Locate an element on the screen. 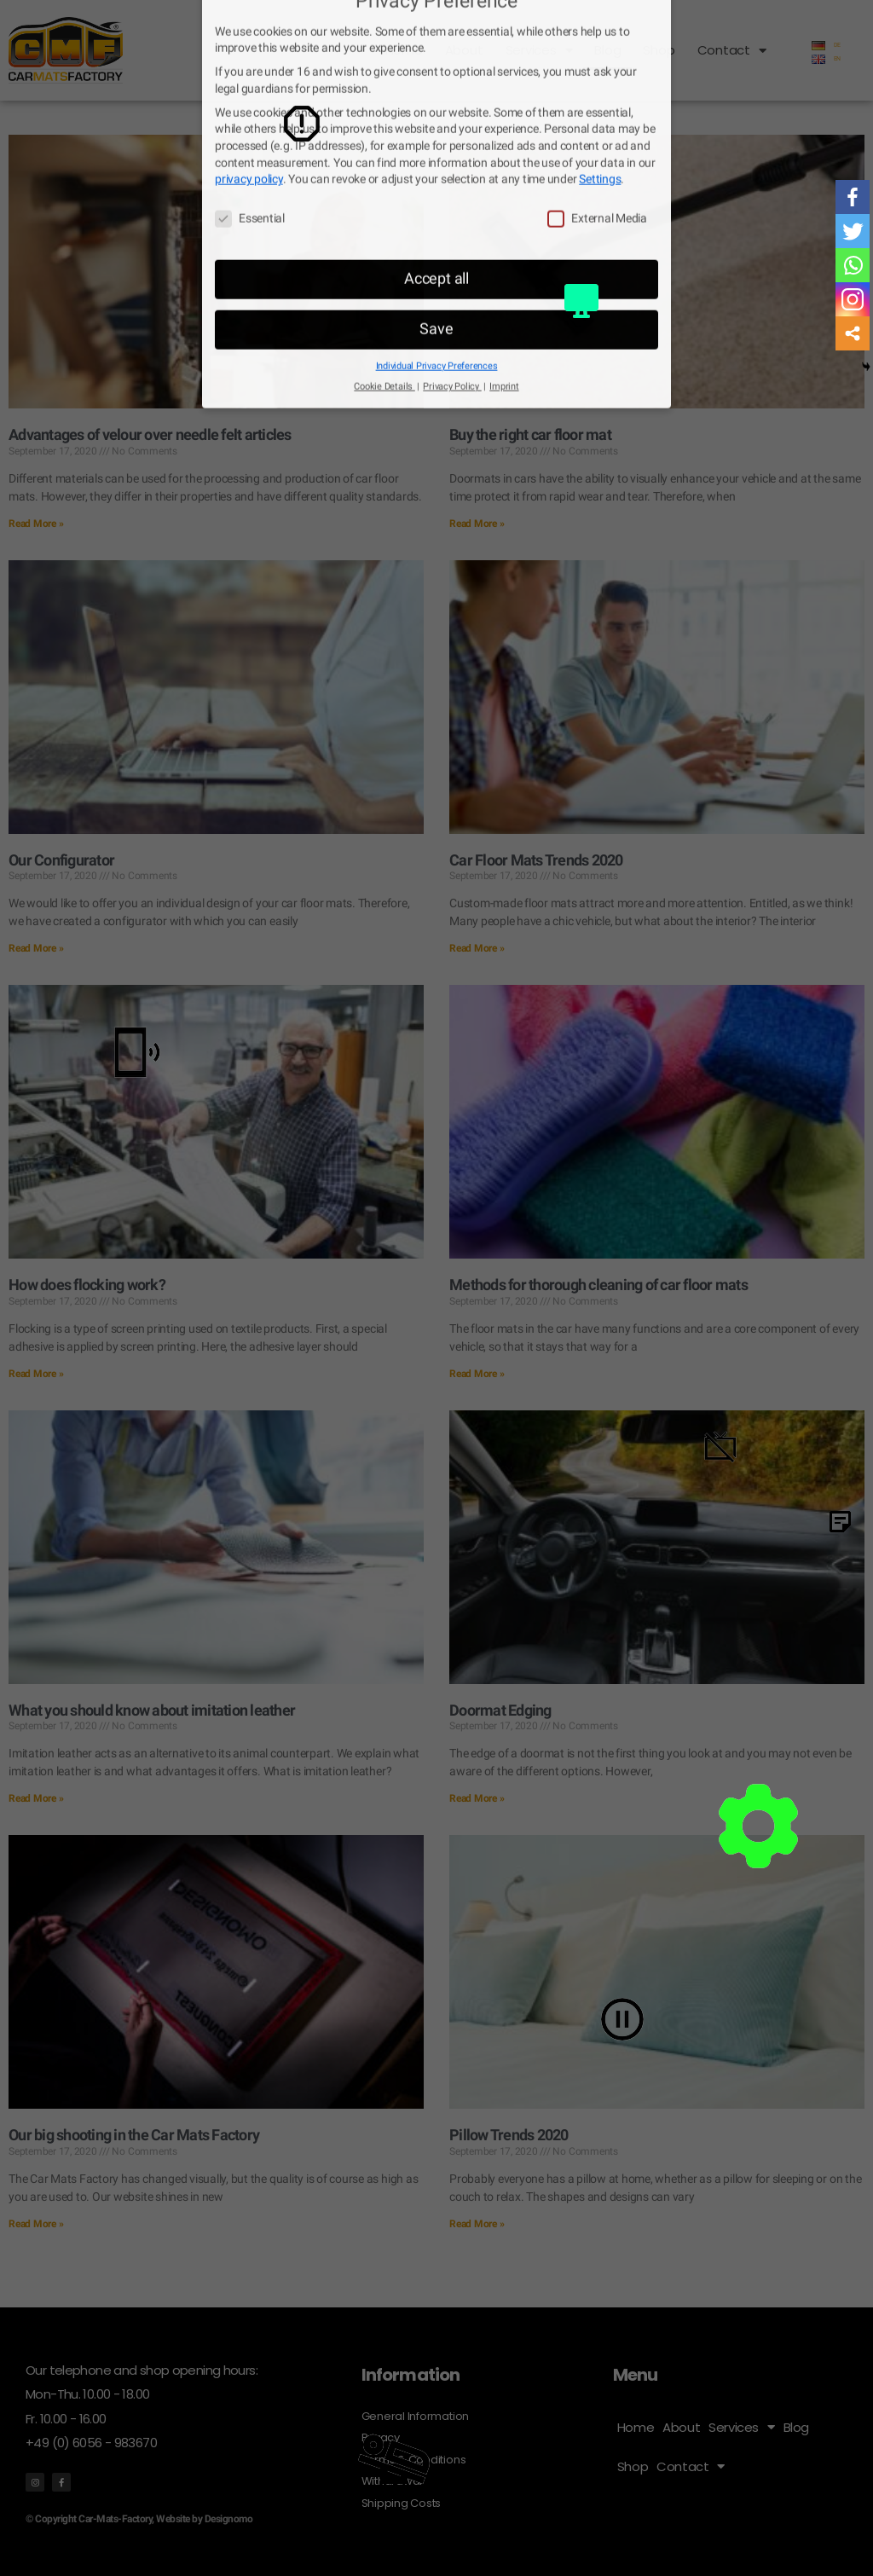 This screenshot has height=2576, width=873. indicates an email error or delivery failure is located at coordinates (302, 124).